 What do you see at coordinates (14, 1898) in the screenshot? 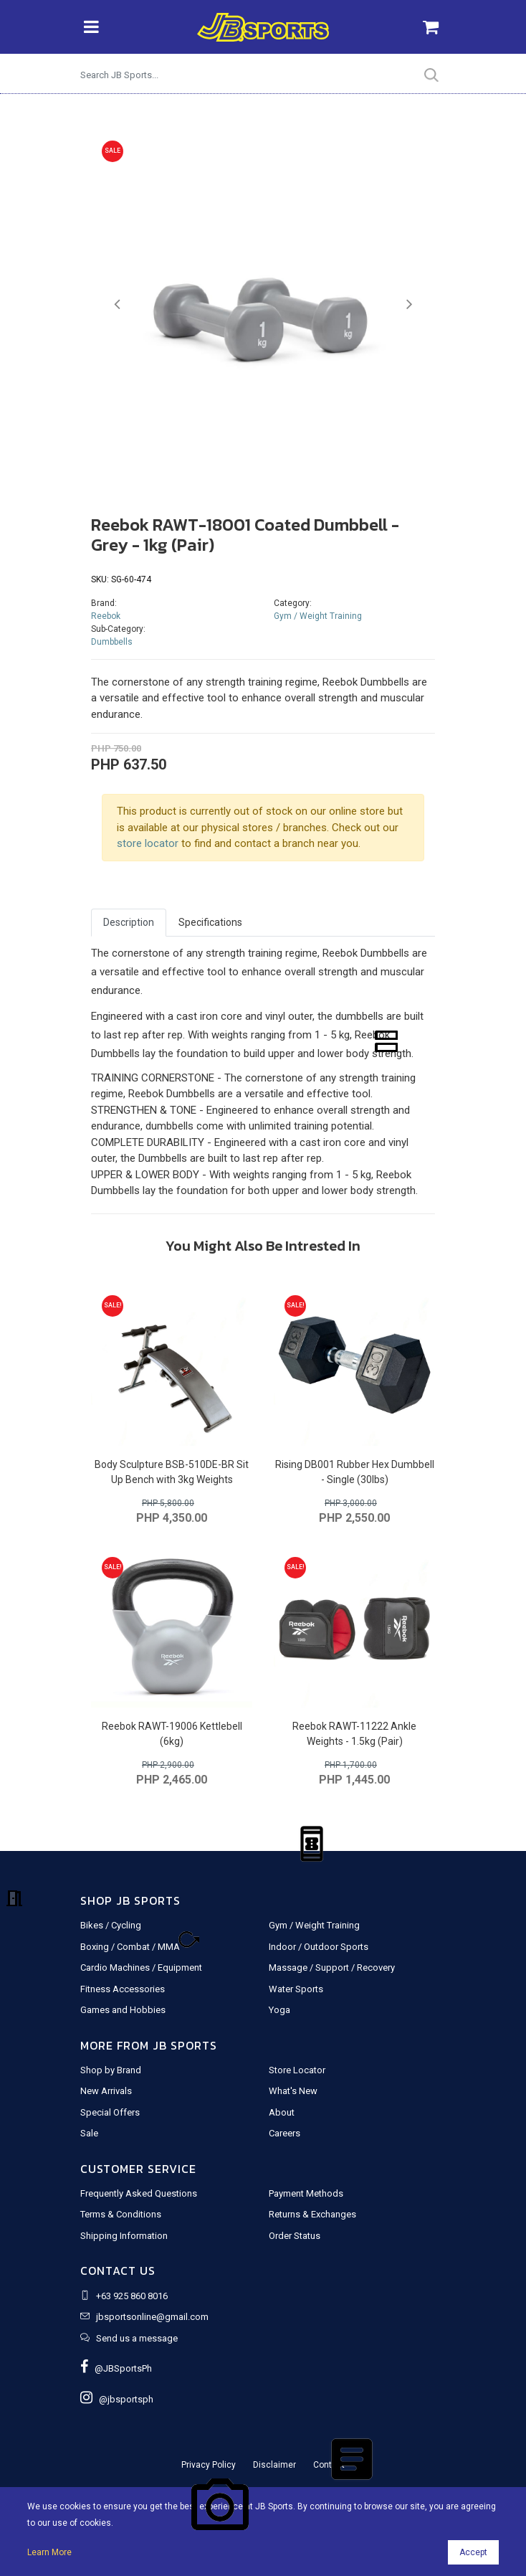
I see `enter or access a meeting room` at bounding box center [14, 1898].